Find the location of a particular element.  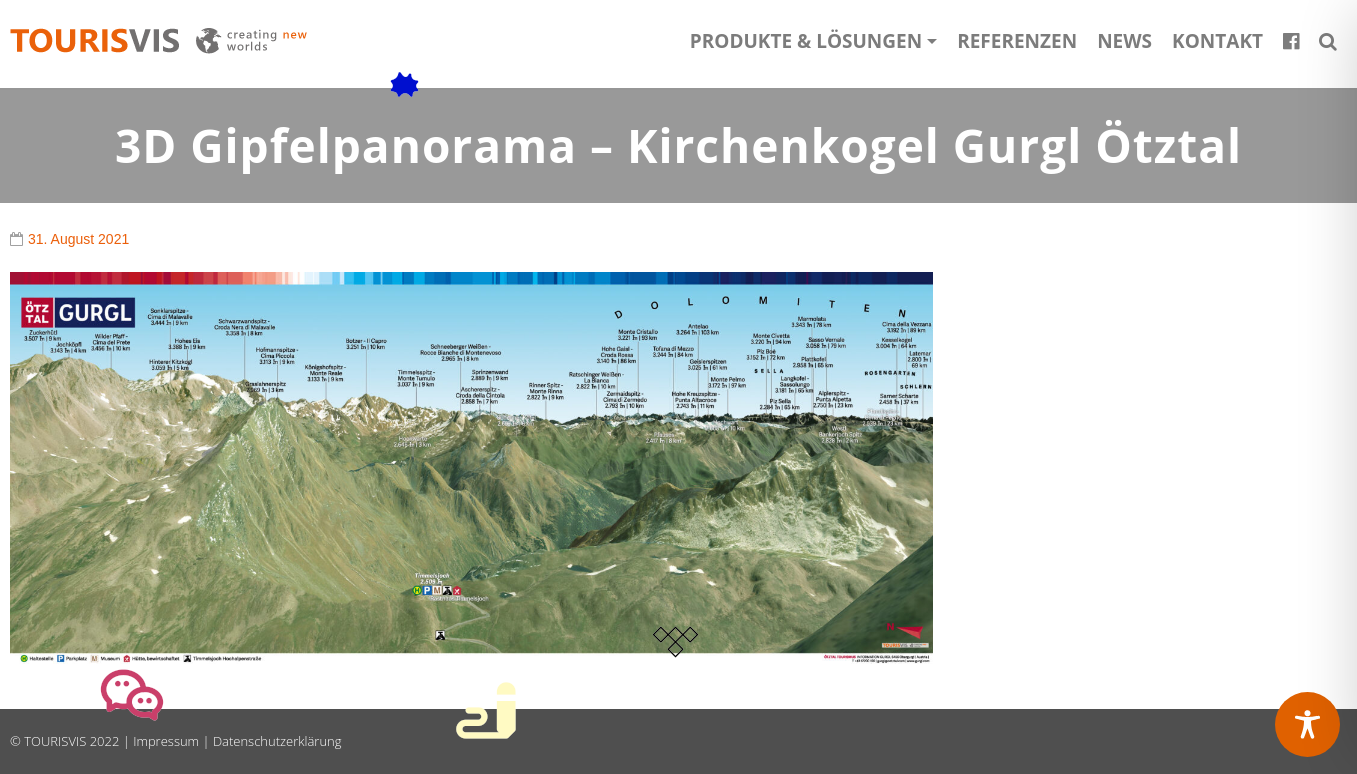

indicates an explosion or impact event is located at coordinates (404, 84).